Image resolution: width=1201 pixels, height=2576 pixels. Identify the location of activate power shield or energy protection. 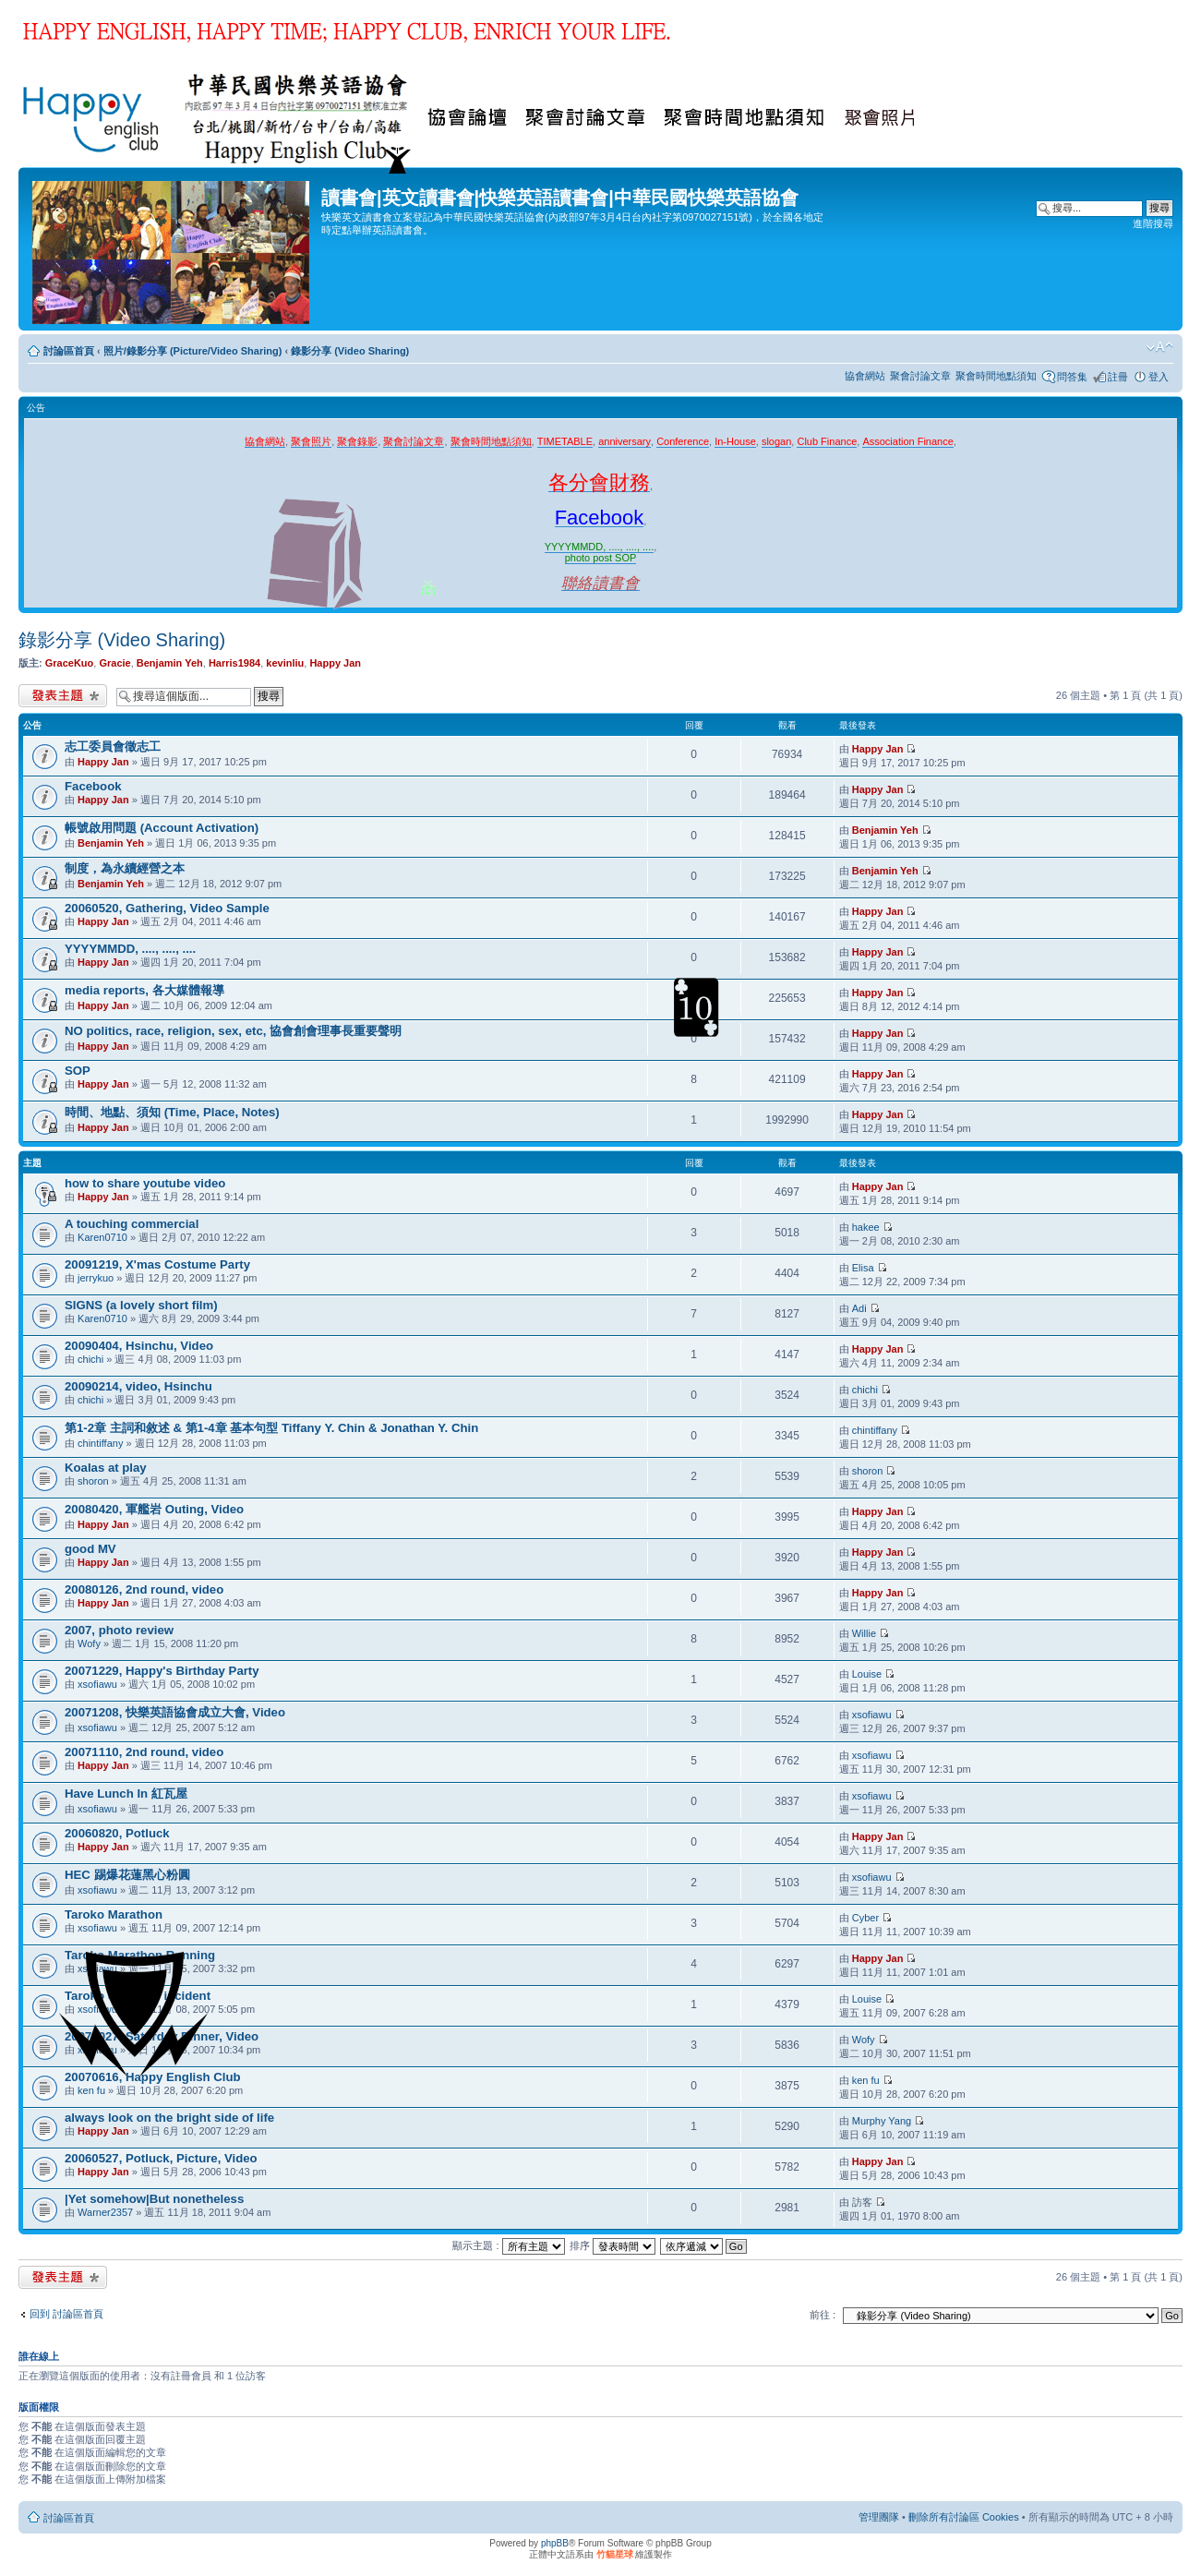
(134, 2009).